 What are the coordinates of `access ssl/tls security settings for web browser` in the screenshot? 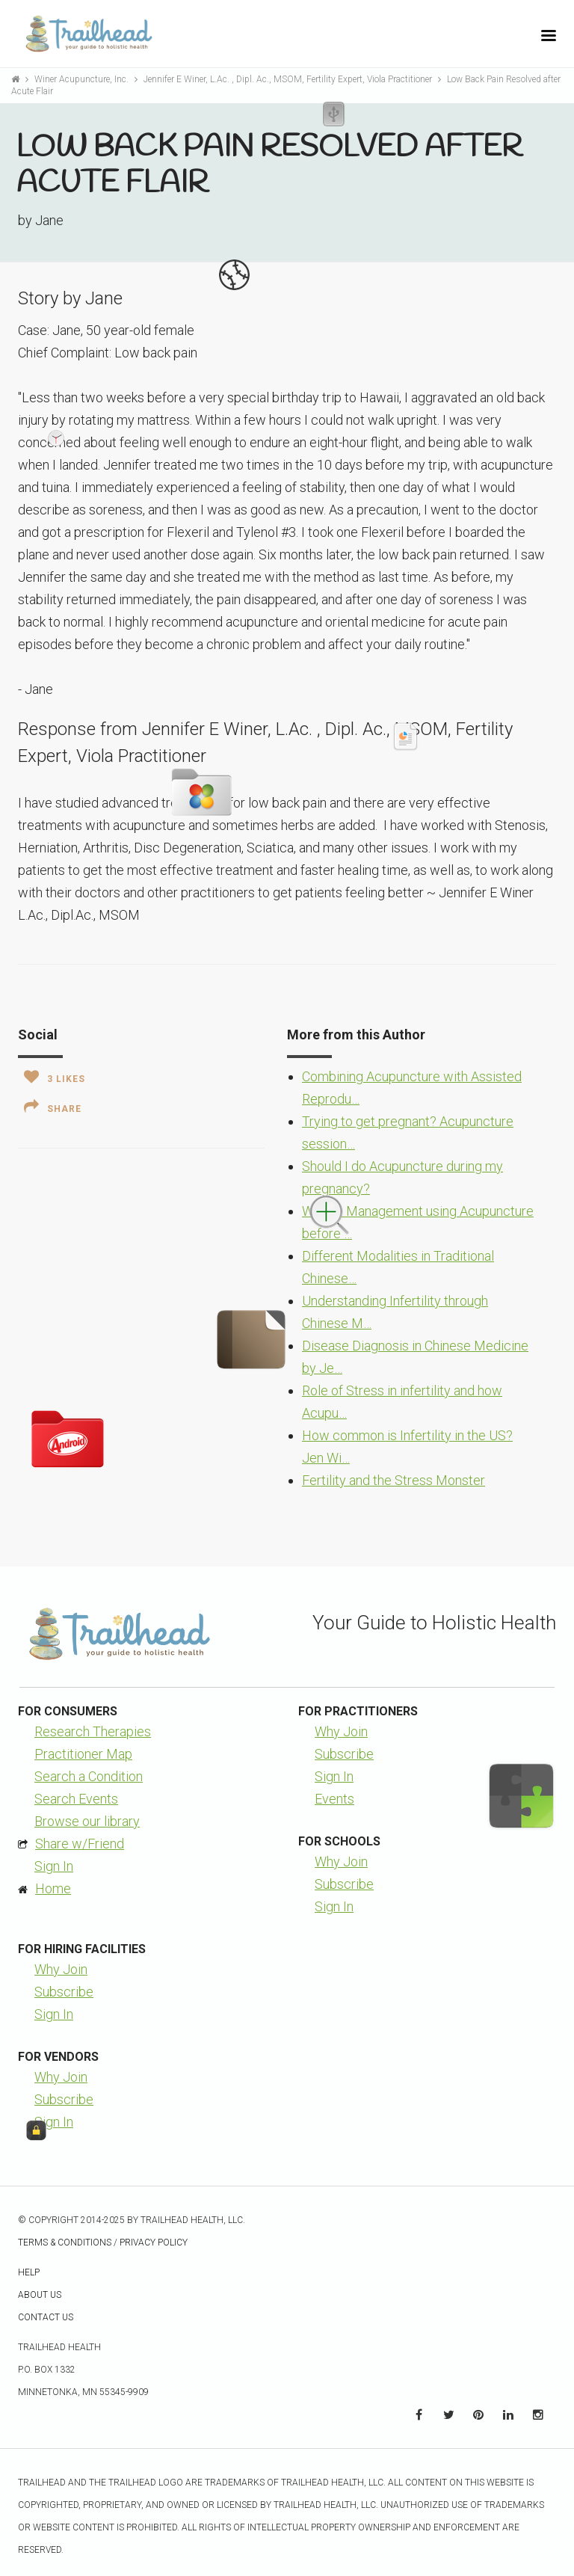 It's located at (36, 2130).